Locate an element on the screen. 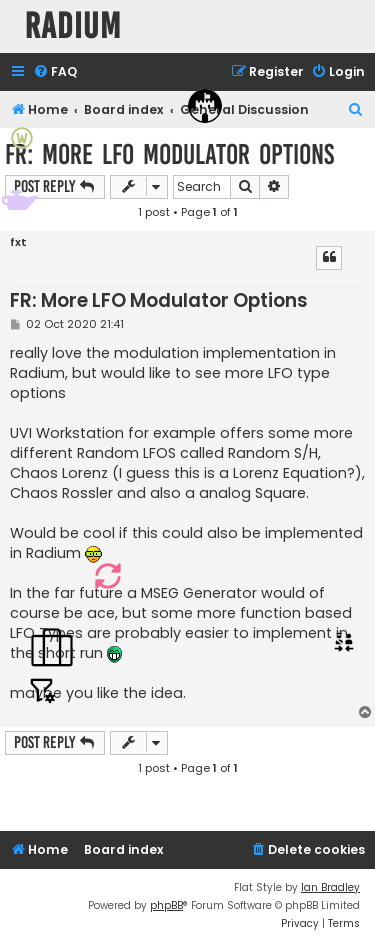 The height and width of the screenshot is (943, 375). access maintenance or service settings is located at coordinates (20, 201).